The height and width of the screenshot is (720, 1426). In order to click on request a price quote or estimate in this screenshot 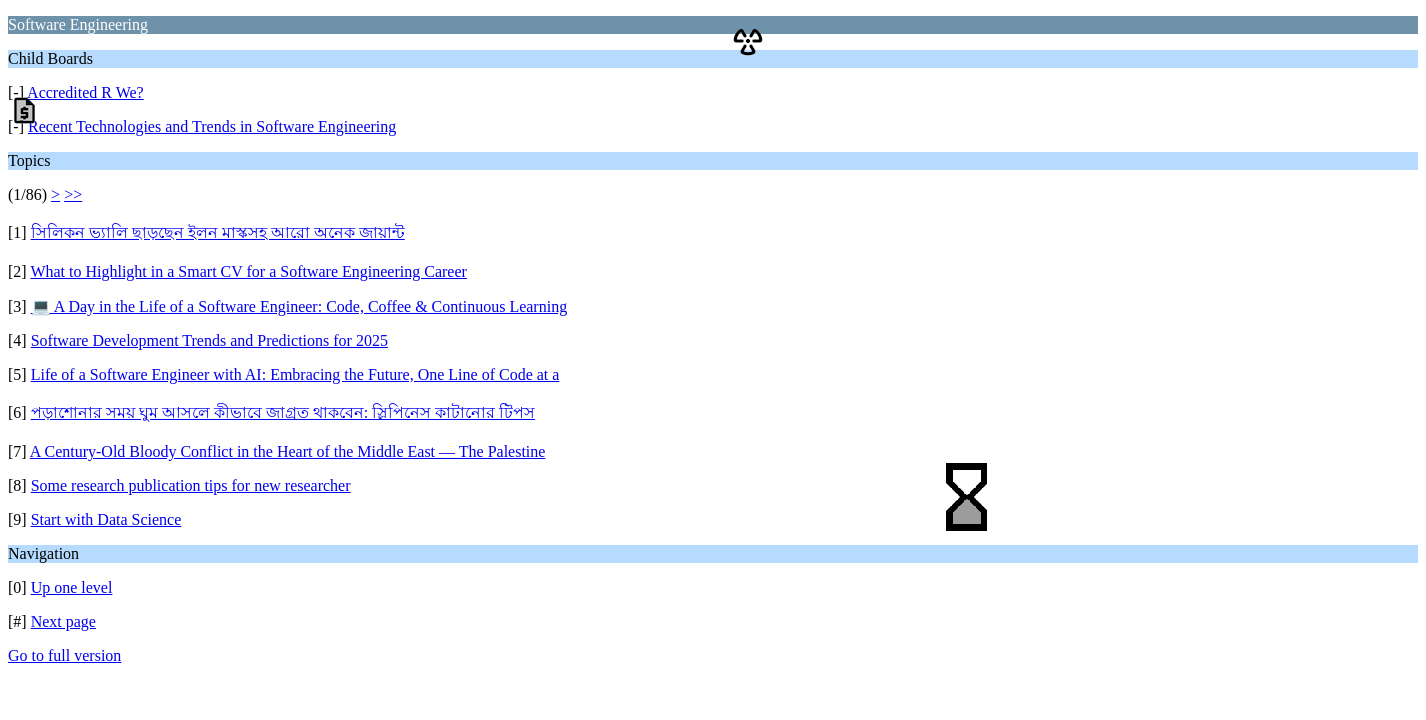, I will do `click(24, 110)`.